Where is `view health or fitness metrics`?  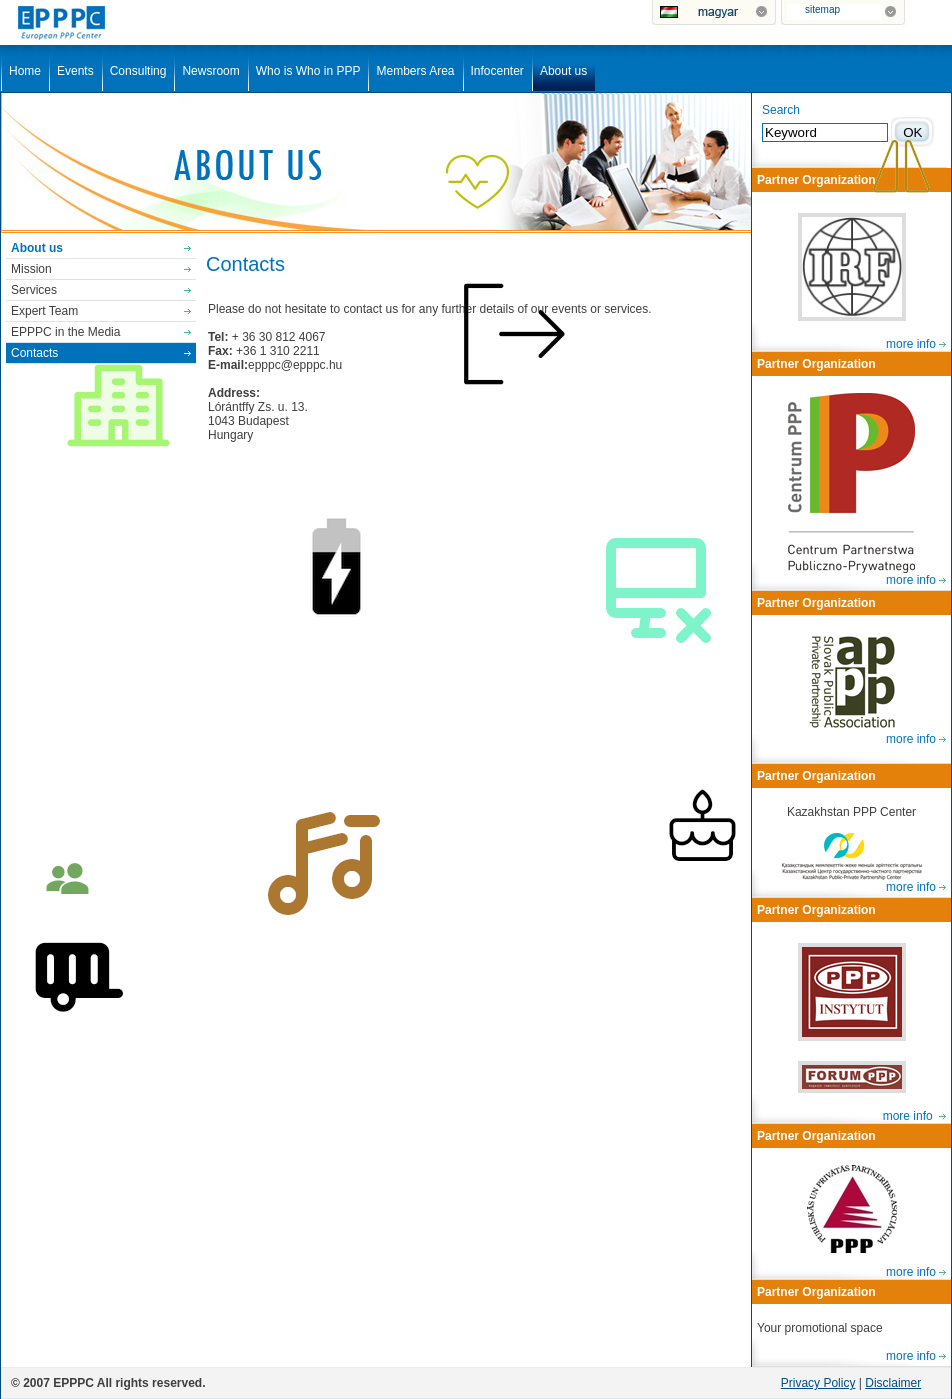 view health or fitness metrics is located at coordinates (477, 179).